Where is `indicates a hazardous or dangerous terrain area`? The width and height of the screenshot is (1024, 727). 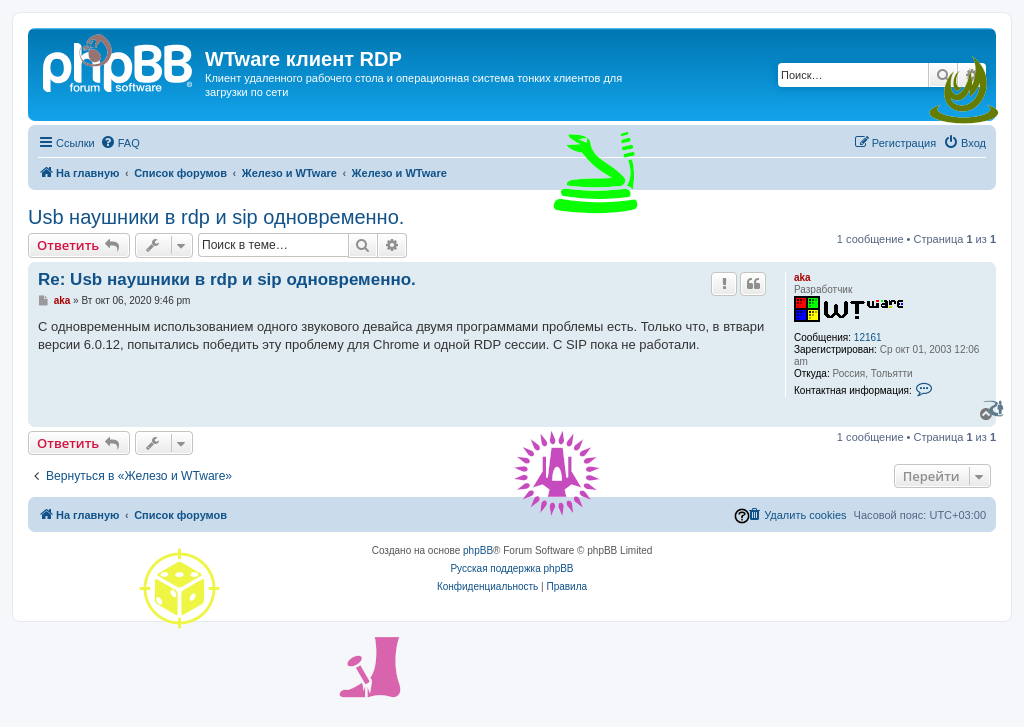 indicates a hazardous or dangerous terrain area is located at coordinates (556, 473).